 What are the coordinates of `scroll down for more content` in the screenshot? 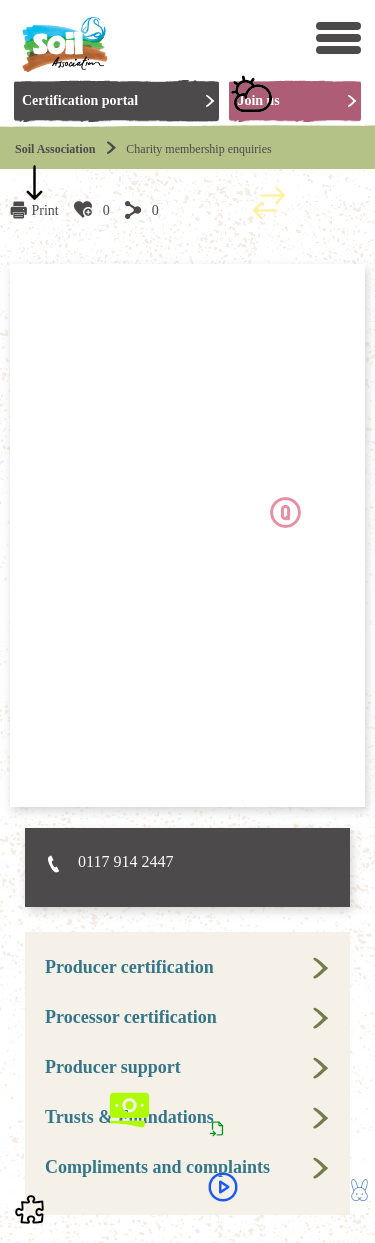 It's located at (34, 182).